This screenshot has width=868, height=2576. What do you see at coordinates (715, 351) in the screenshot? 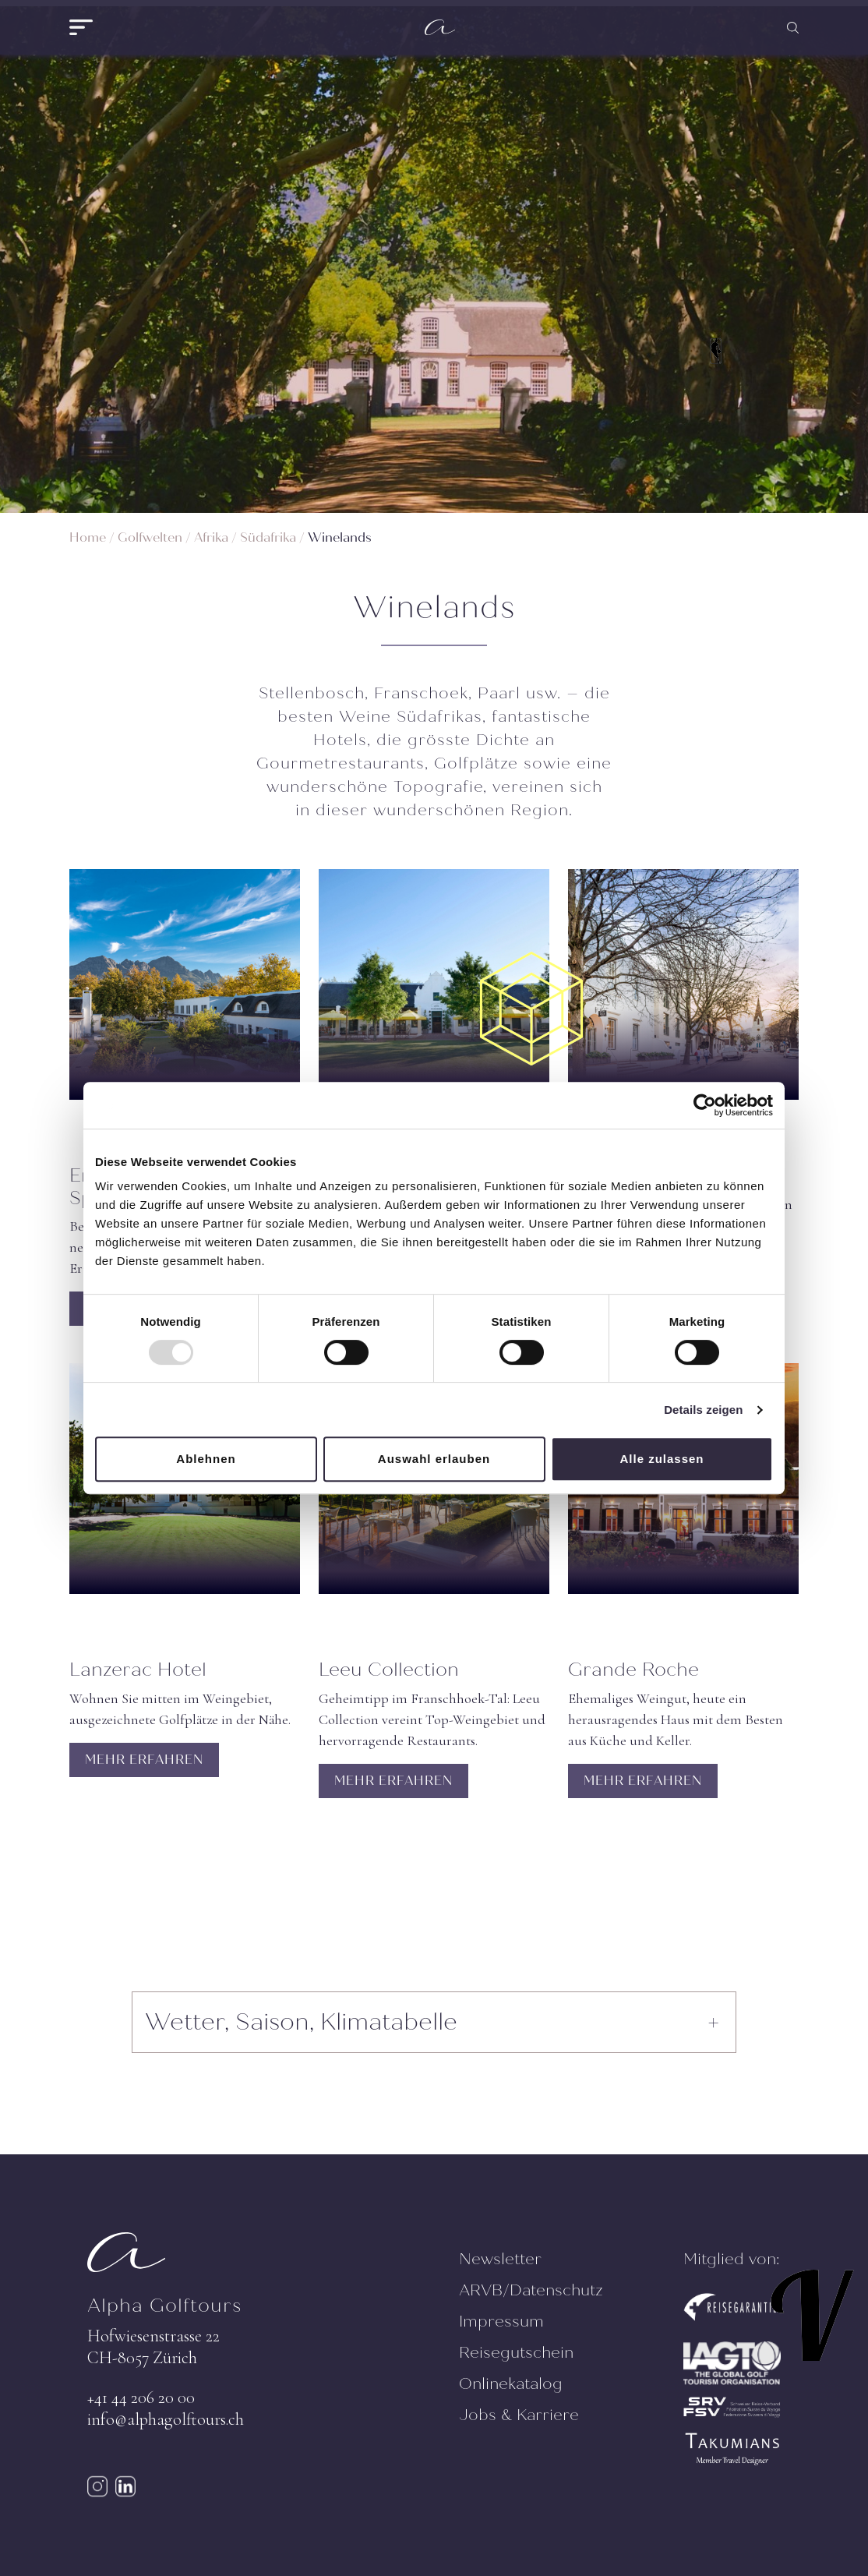
I see `open the NBA app` at bounding box center [715, 351].